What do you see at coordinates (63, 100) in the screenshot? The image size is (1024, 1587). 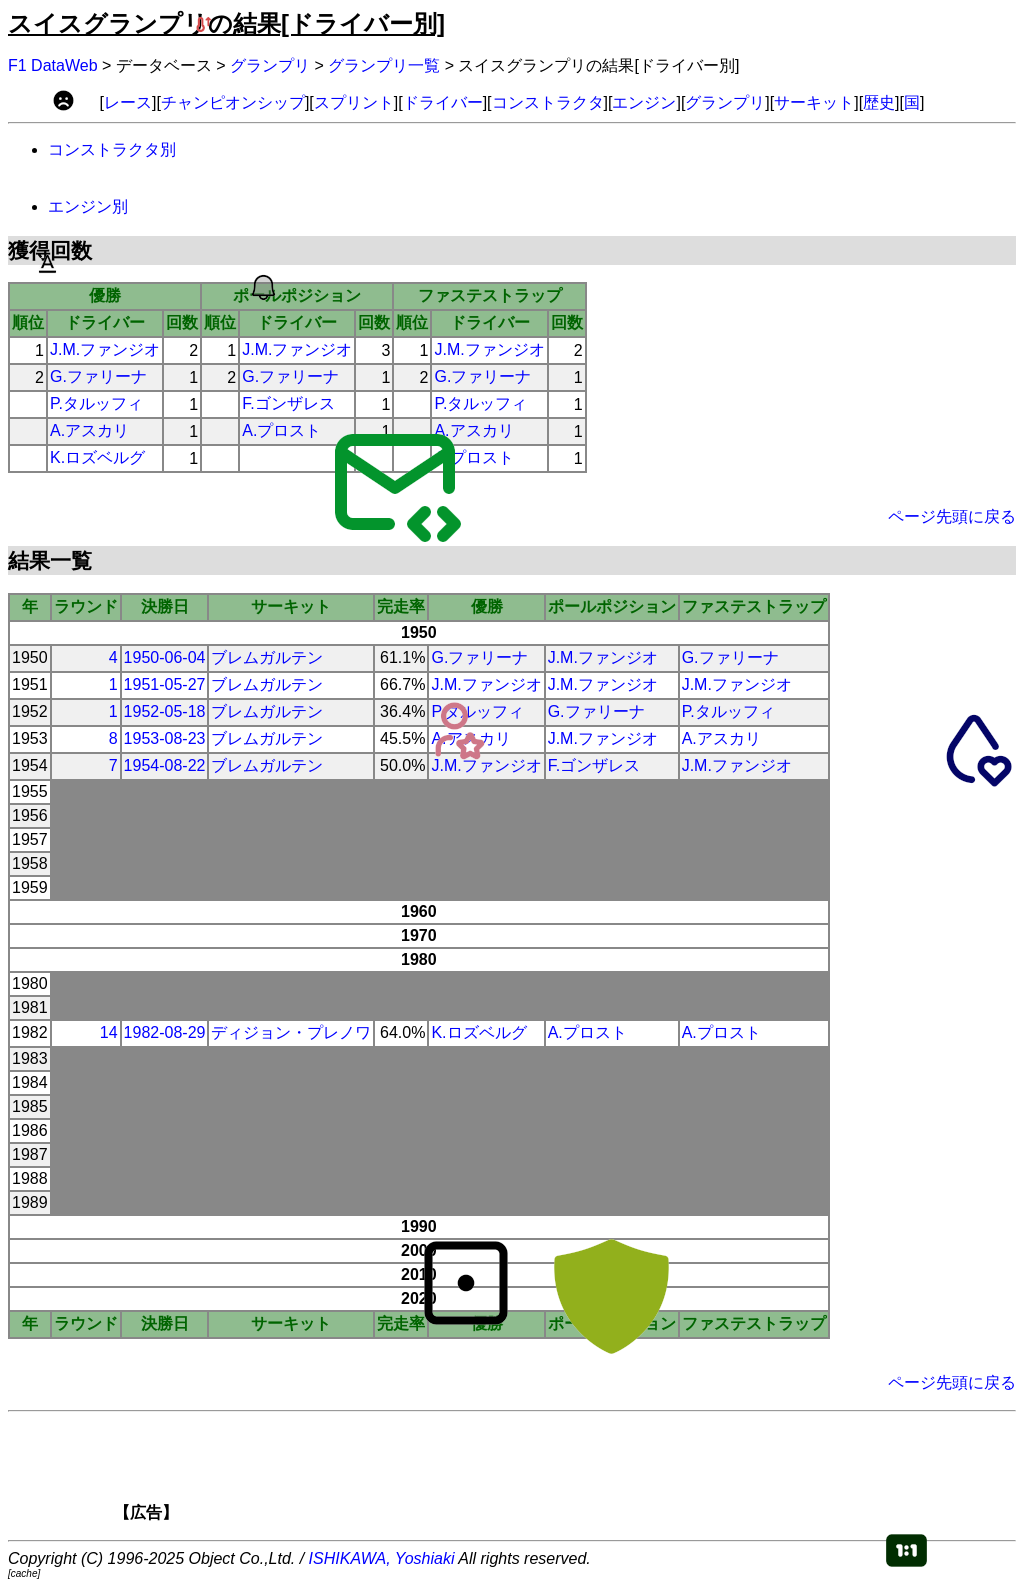 I see `submit negative feedback or rating` at bounding box center [63, 100].